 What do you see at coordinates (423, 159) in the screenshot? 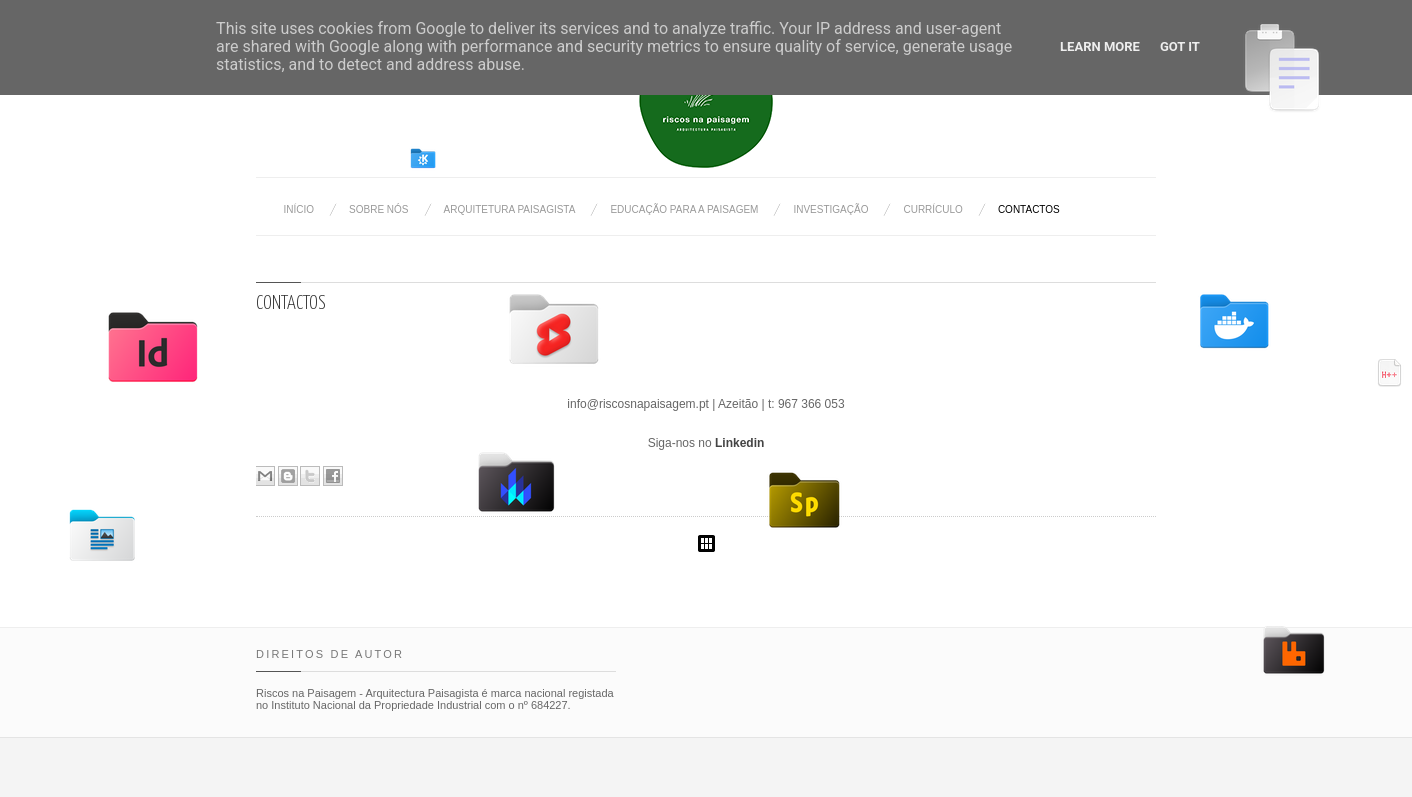
I see `open kde application files folder` at bounding box center [423, 159].